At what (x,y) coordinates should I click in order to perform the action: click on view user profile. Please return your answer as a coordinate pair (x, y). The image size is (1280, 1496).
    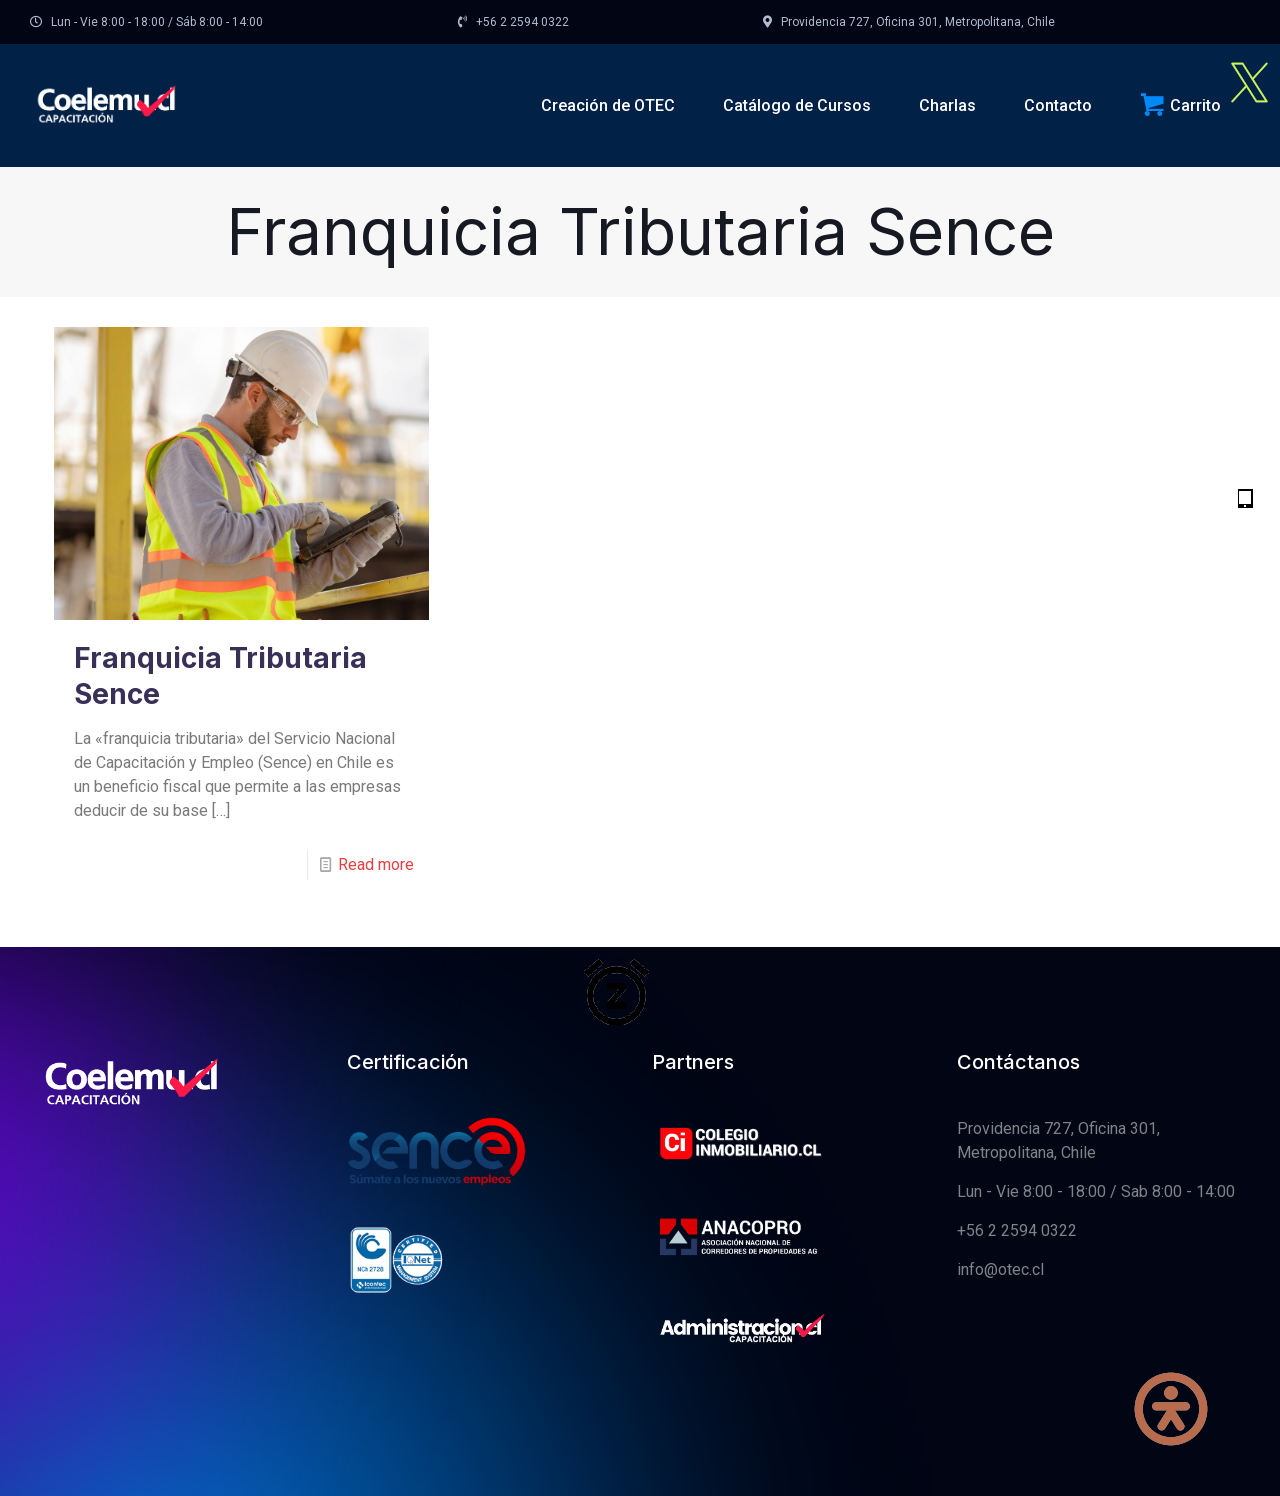
    Looking at the image, I should click on (1171, 1409).